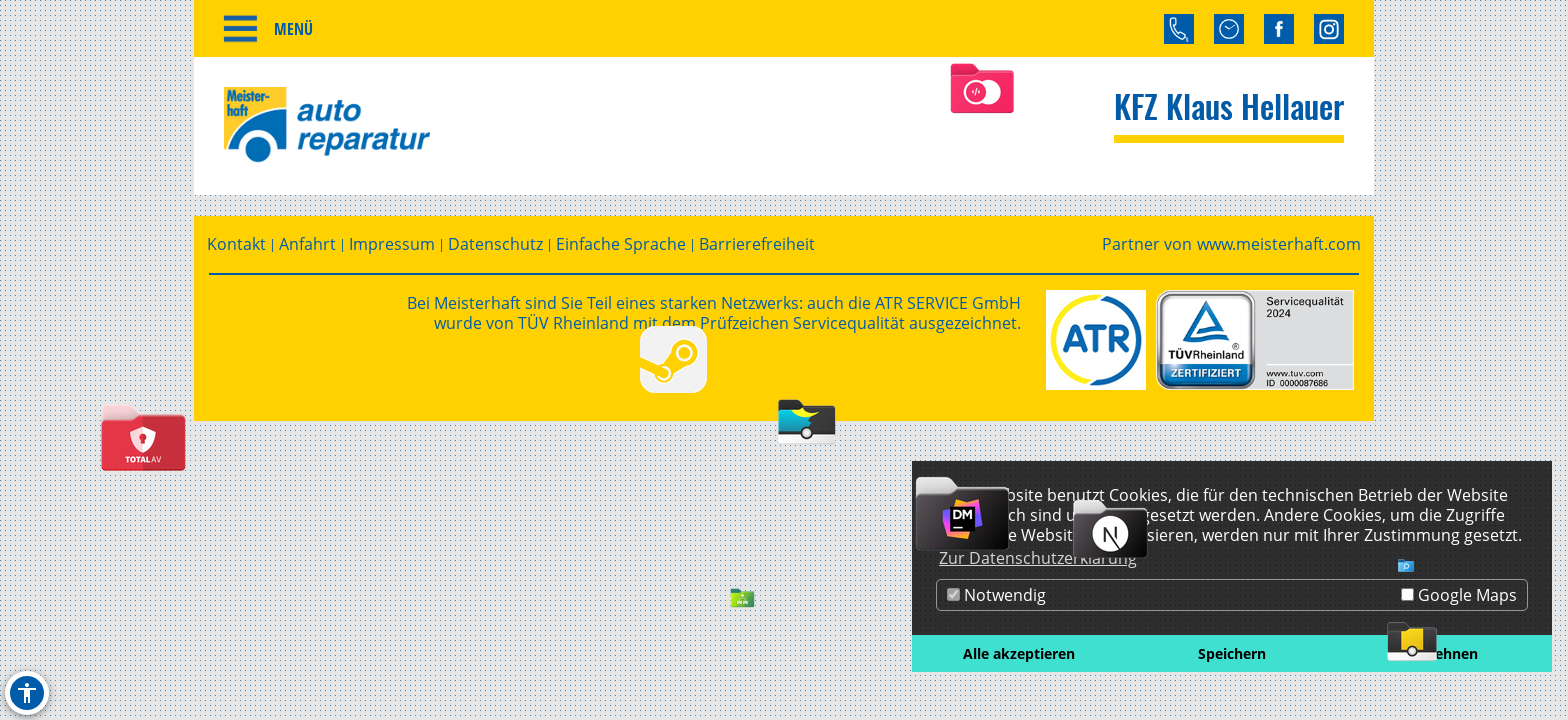  I want to click on open pokémon moon ball collection folder, so click(806, 423).